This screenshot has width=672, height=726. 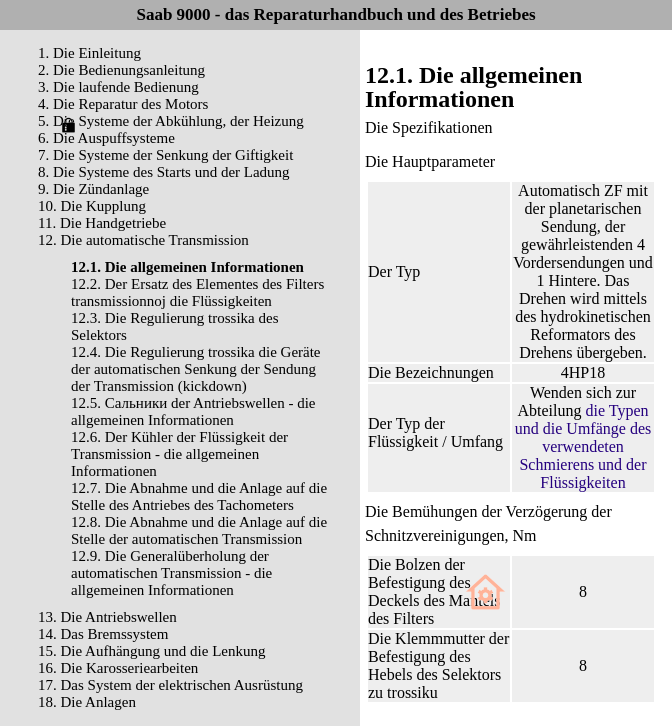 What do you see at coordinates (68, 125) in the screenshot?
I see `access a private git repository` at bounding box center [68, 125].